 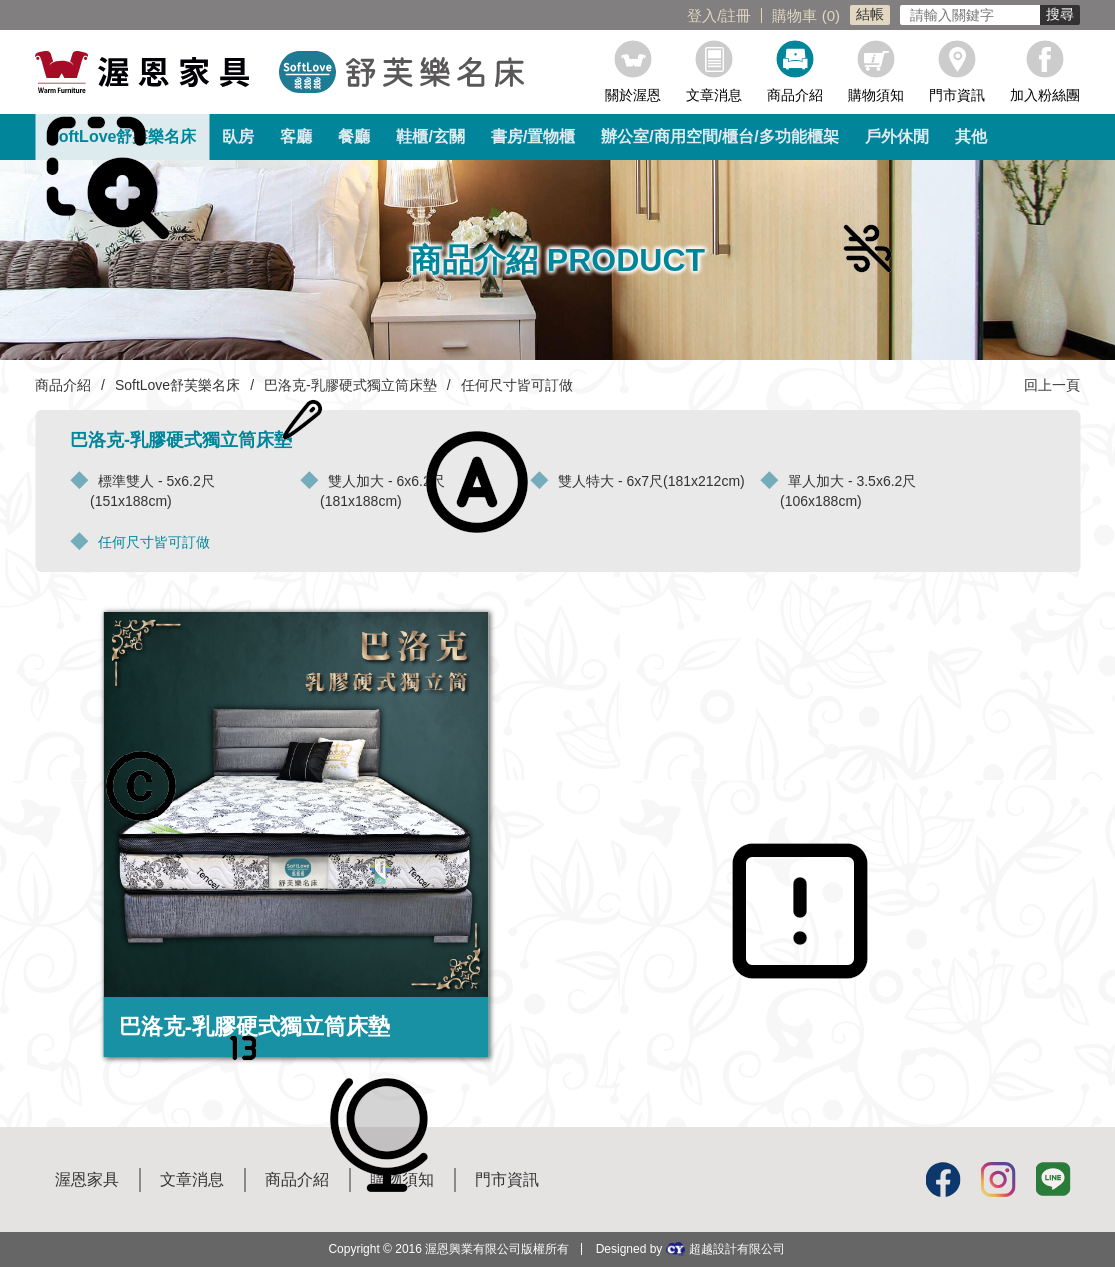 I want to click on zoom in on a selected area, so click(x=105, y=175).